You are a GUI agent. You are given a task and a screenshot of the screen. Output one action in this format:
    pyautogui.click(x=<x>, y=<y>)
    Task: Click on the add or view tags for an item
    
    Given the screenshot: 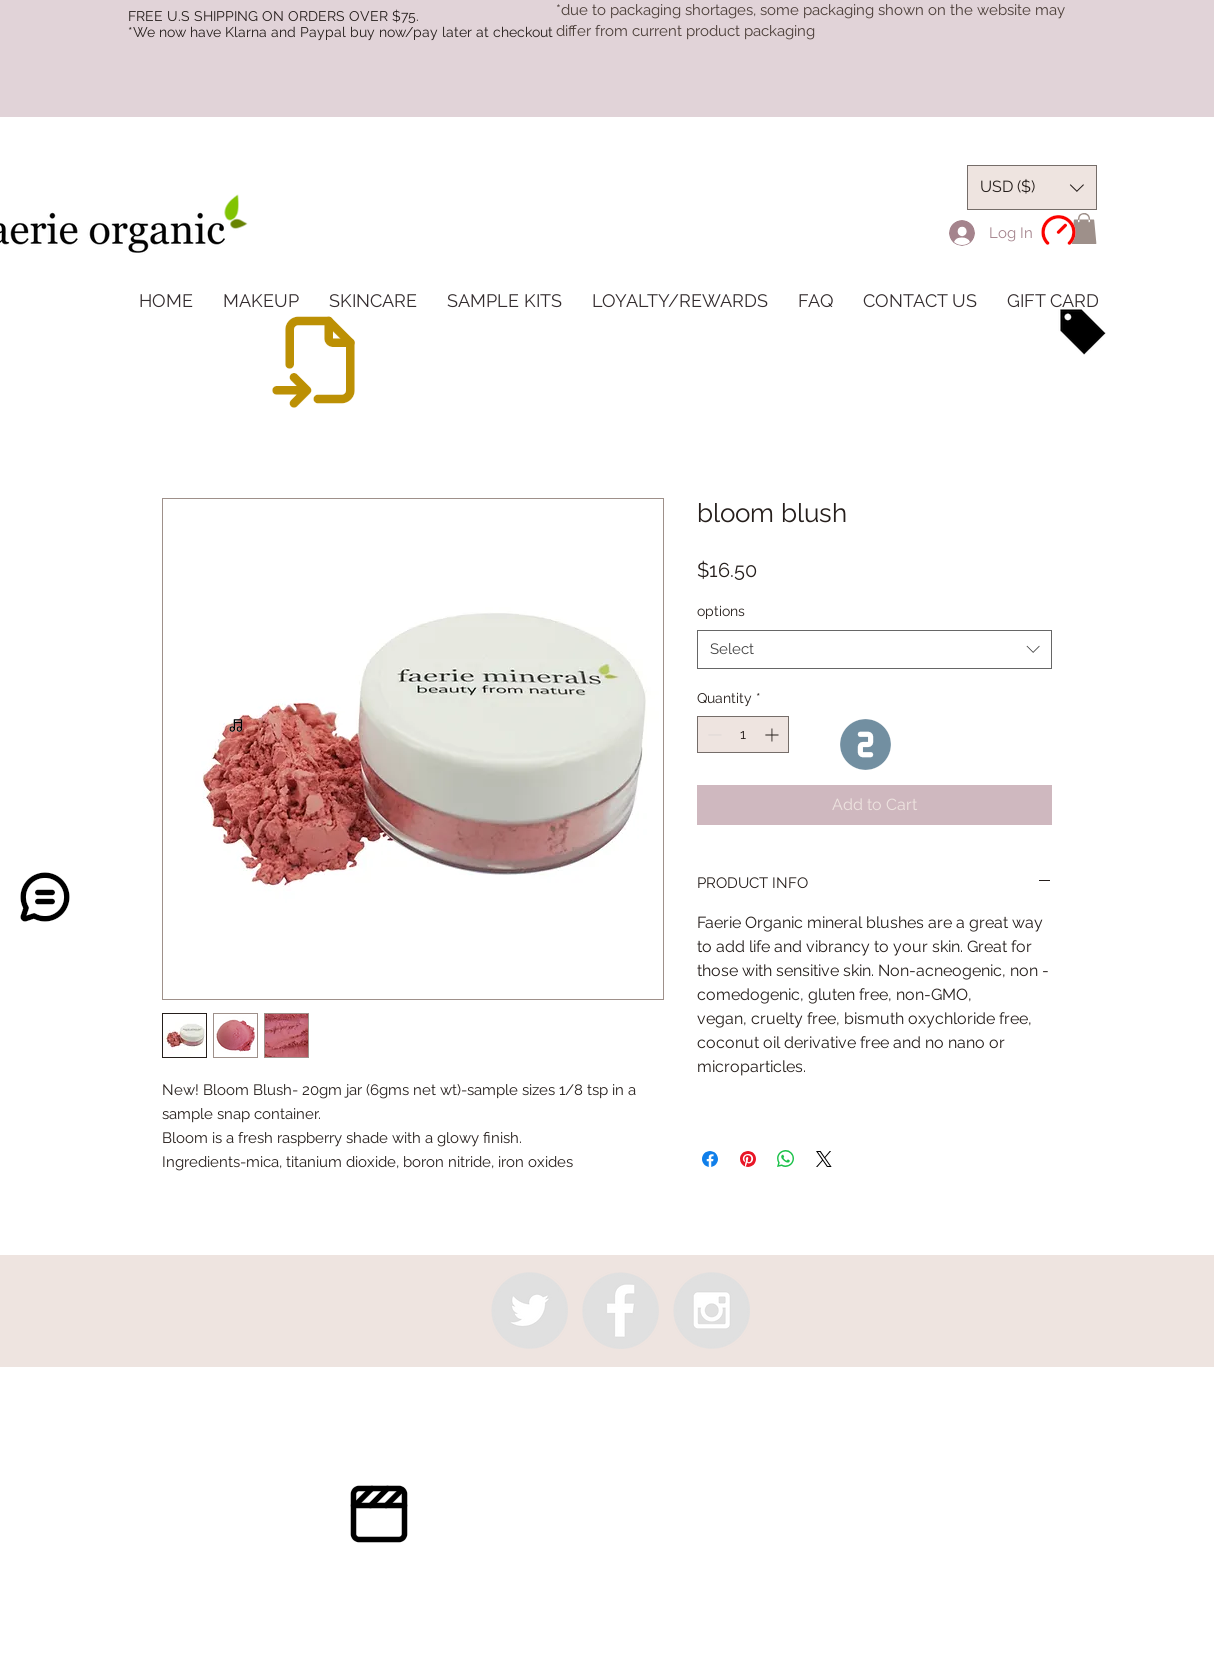 What is the action you would take?
    pyautogui.click(x=1082, y=331)
    